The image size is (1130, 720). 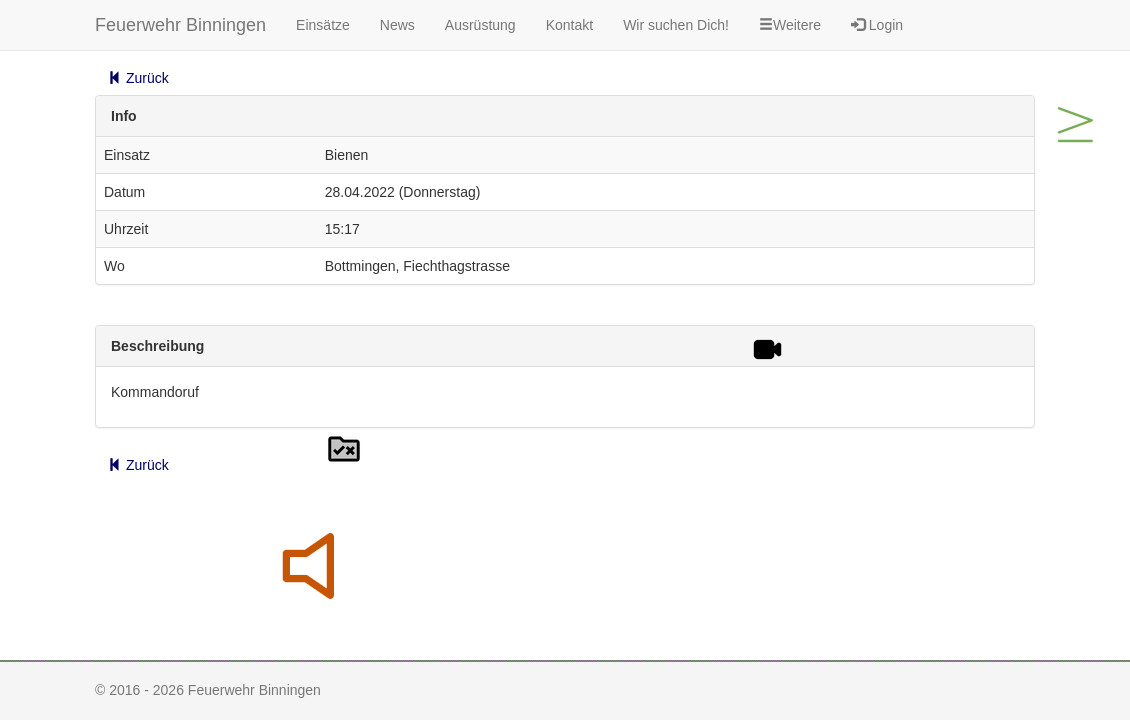 What do you see at coordinates (1074, 125) in the screenshot?
I see `indicates a value is greater than or equal to a threshold` at bounding box center [1074, 125].